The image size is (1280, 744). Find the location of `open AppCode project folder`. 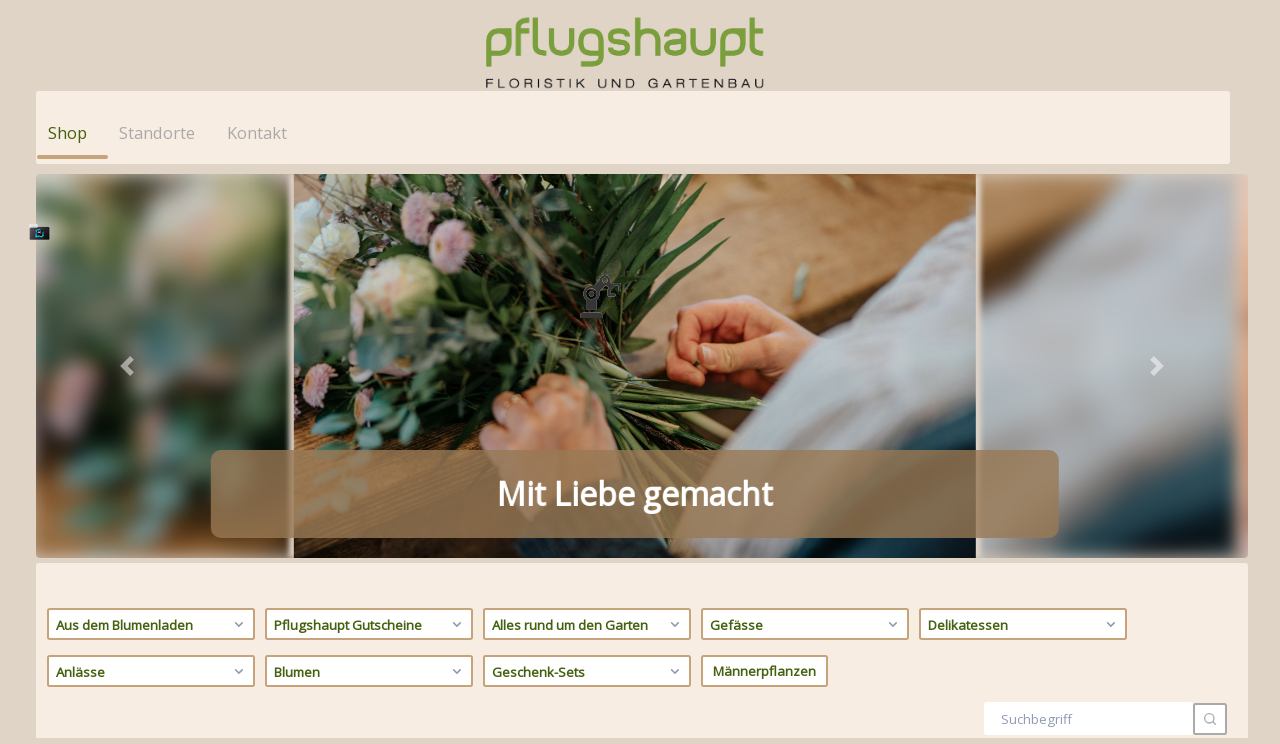

open AppCode project folder is located at coordinates (39, 232).